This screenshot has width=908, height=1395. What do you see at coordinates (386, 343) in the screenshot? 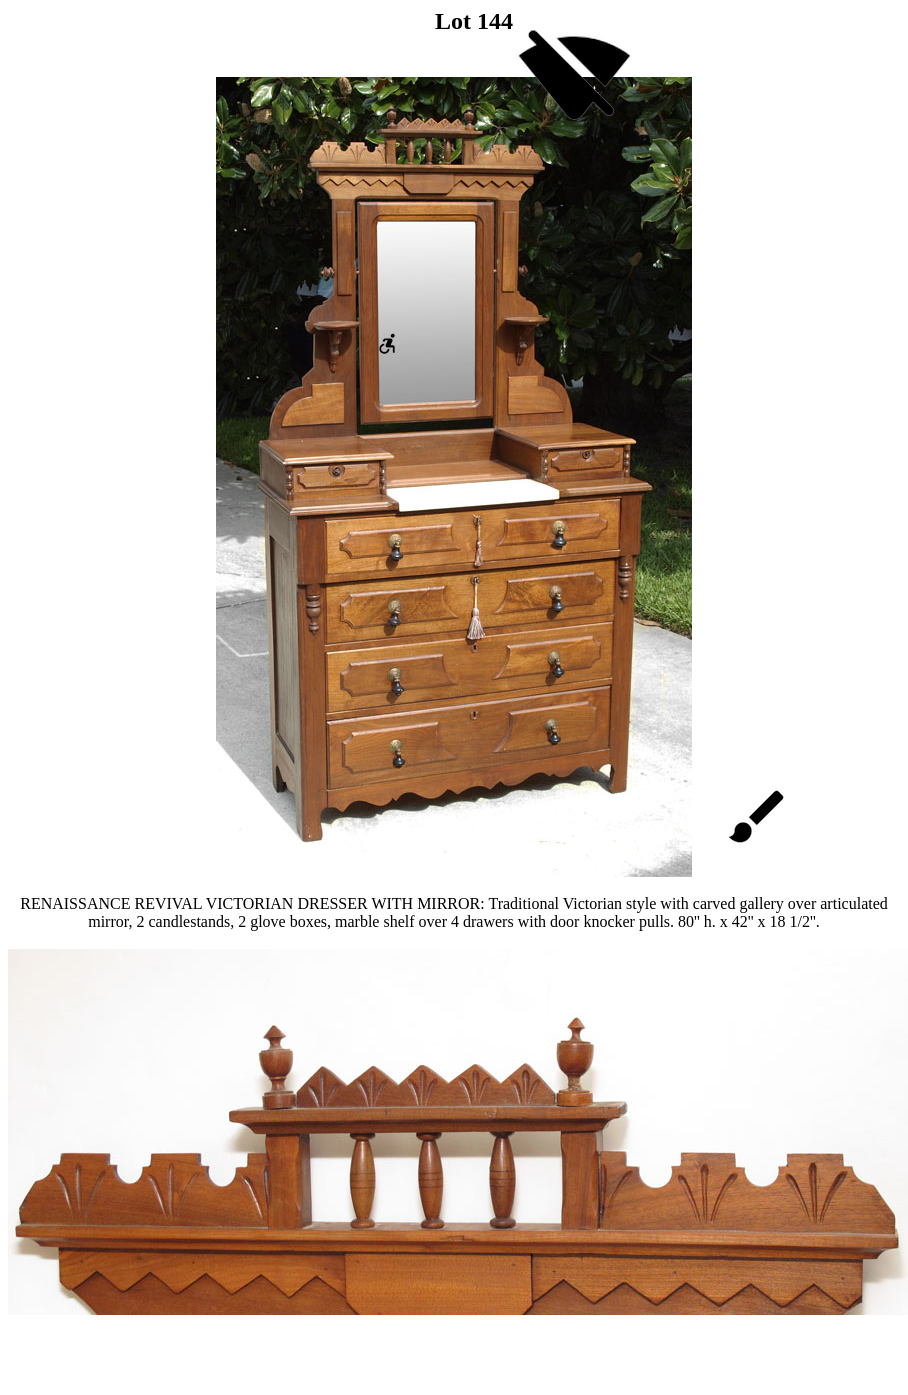
I see `indicates wheelchair accessibility available` at bounding box center [386, 343].